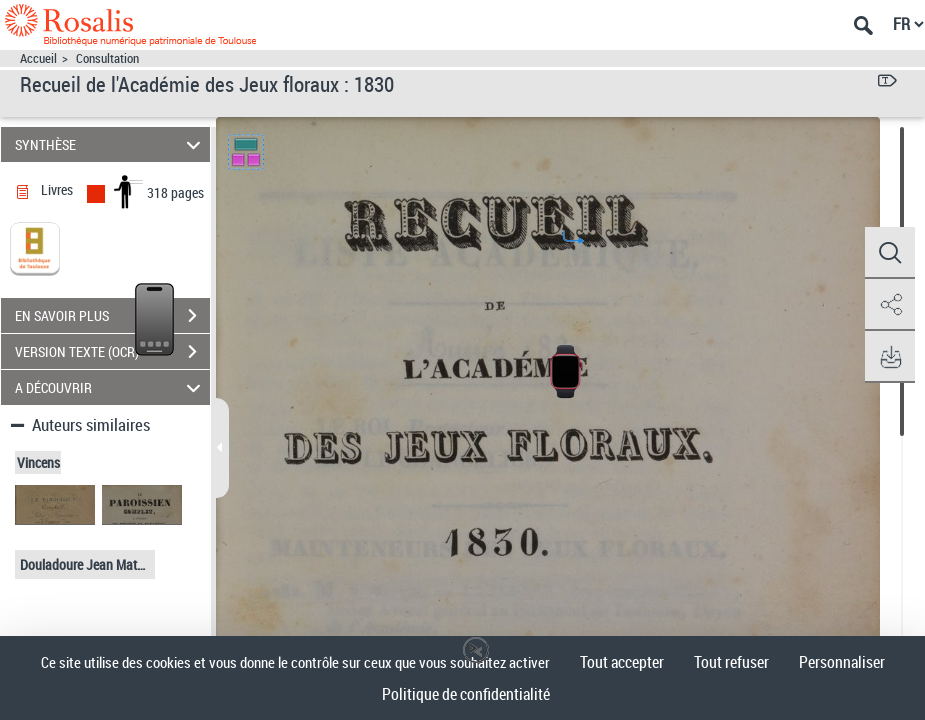  Describe the element at coordinates (246, 152) in the screenshot. I see `select all items in the current view` at that location.